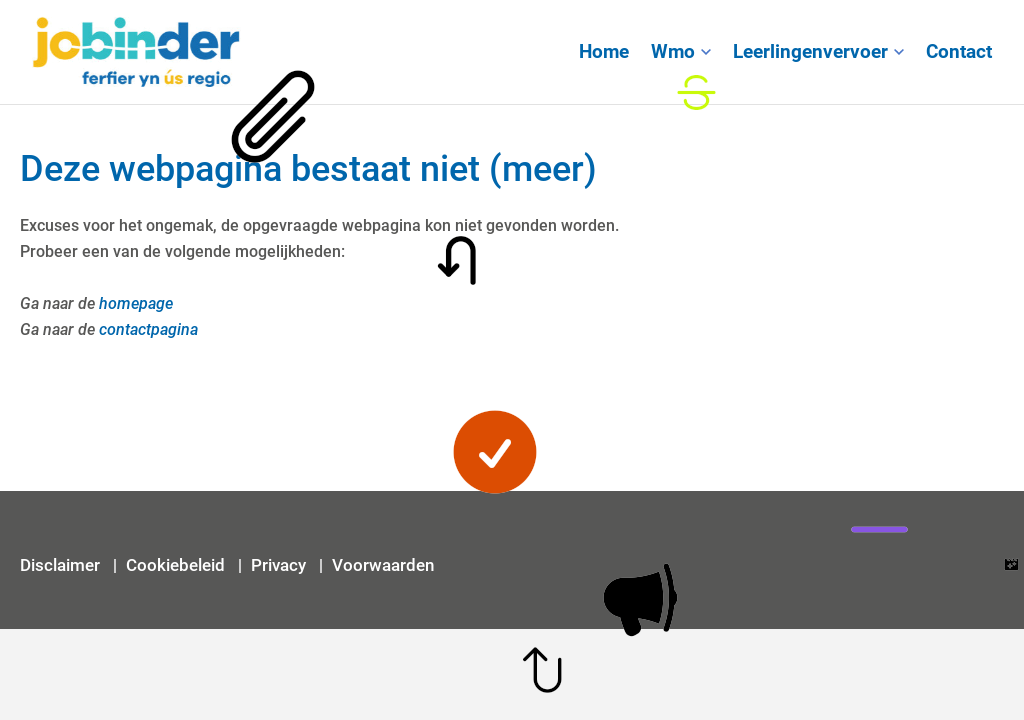  I want to click on apply strikethrough formatting to selected text, so click(696, 92).